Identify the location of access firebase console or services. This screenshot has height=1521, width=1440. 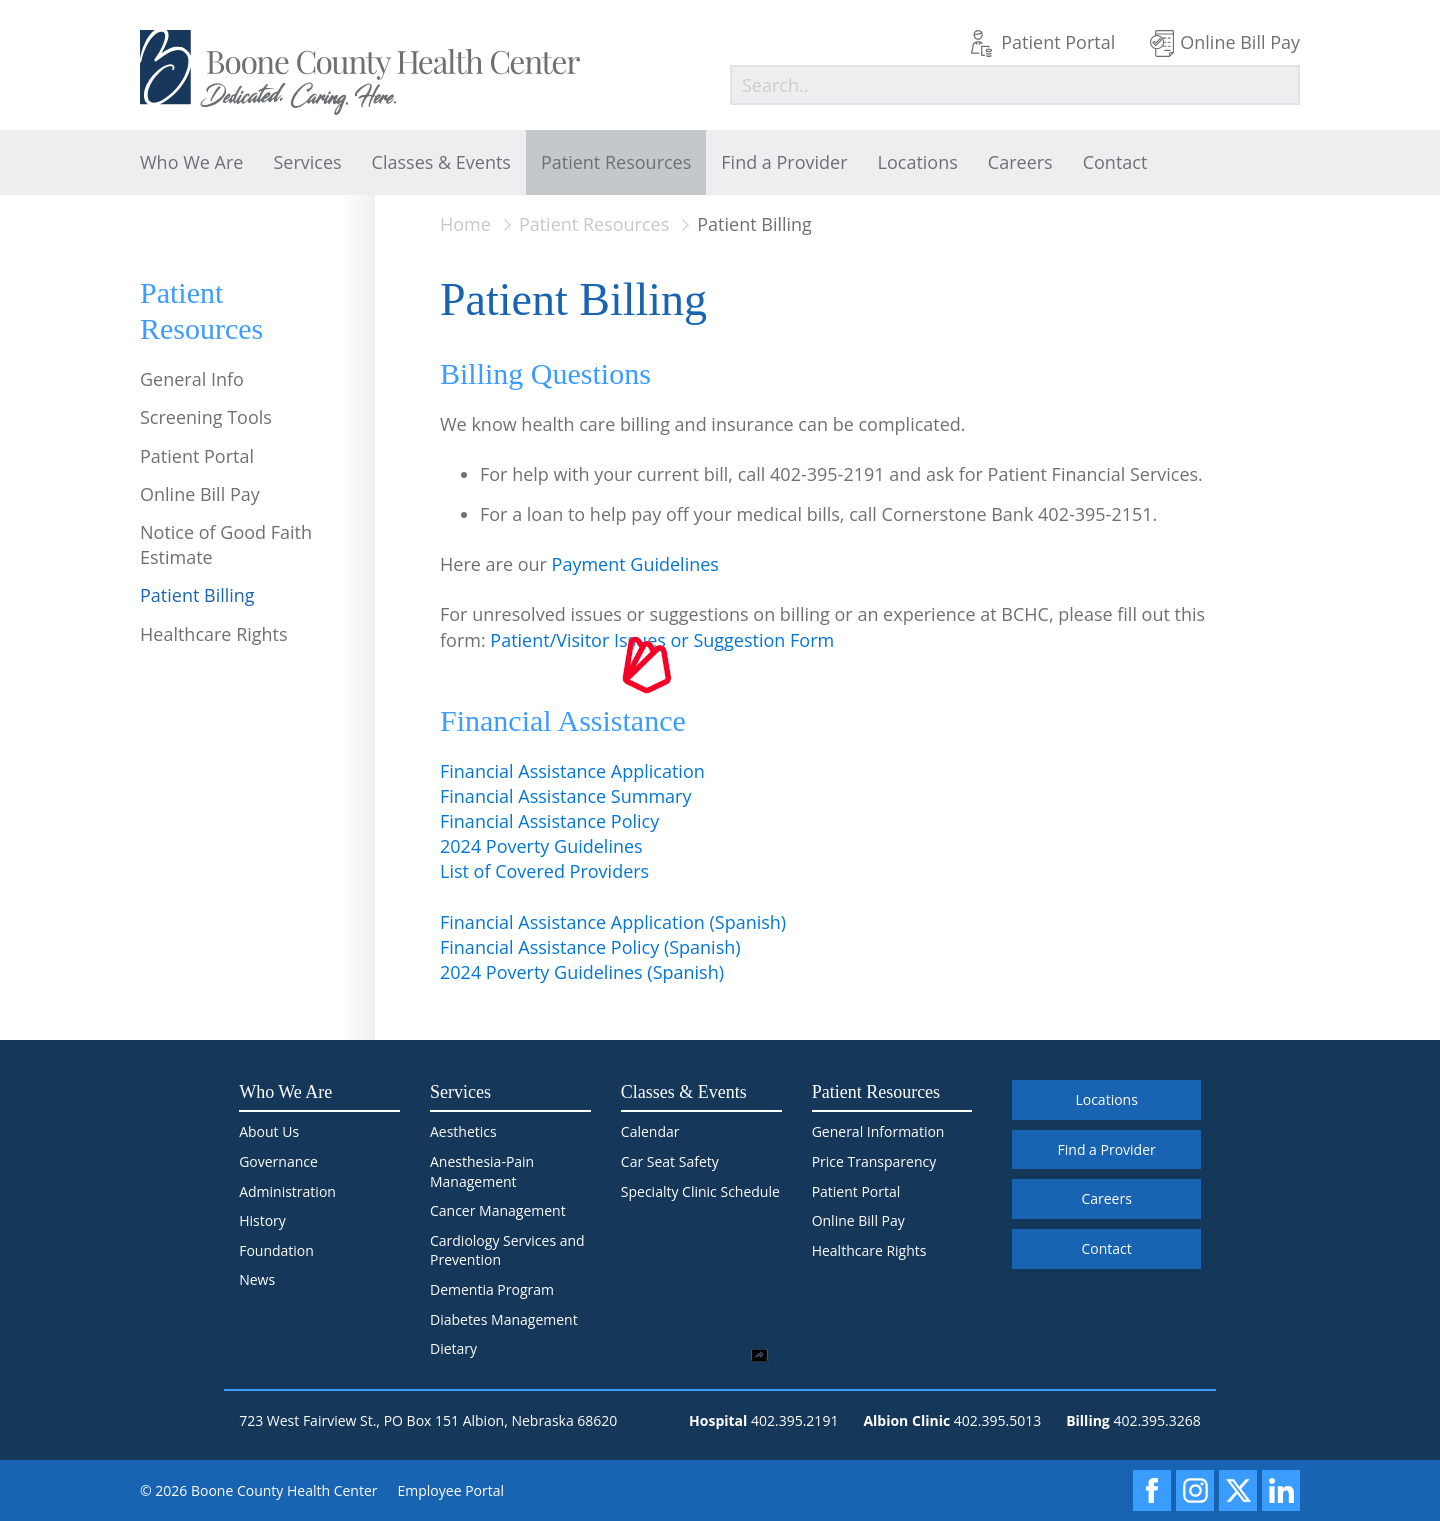
(647, 665).